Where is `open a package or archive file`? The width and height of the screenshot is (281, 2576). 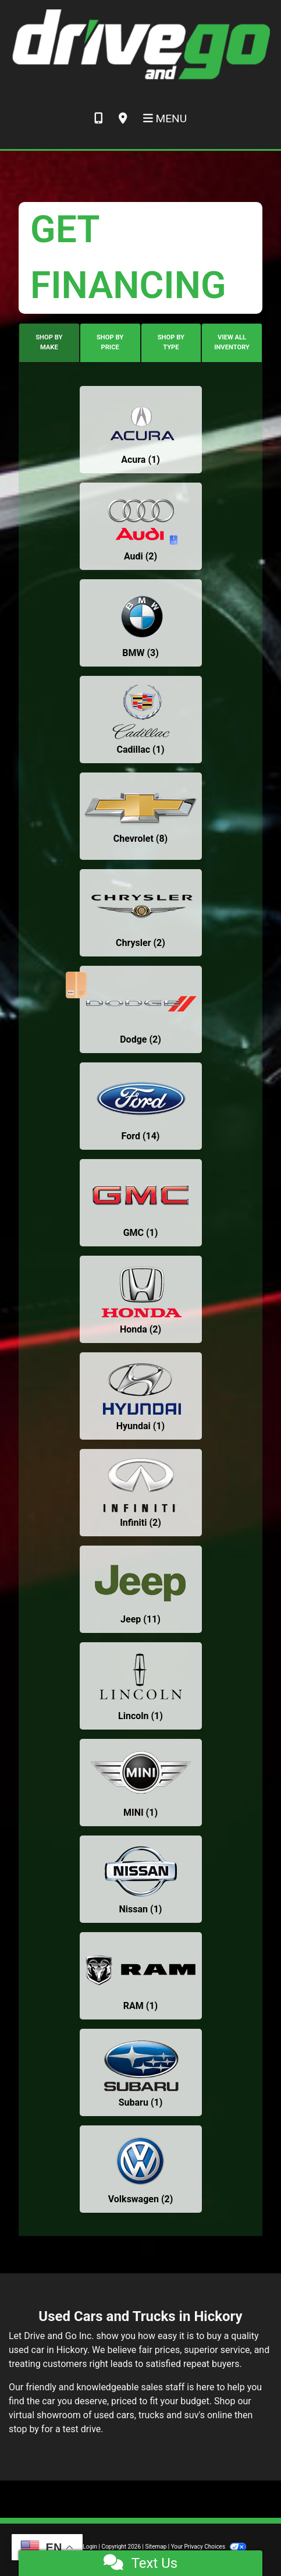 open a package or archive file is located at coordinates (76, 985).